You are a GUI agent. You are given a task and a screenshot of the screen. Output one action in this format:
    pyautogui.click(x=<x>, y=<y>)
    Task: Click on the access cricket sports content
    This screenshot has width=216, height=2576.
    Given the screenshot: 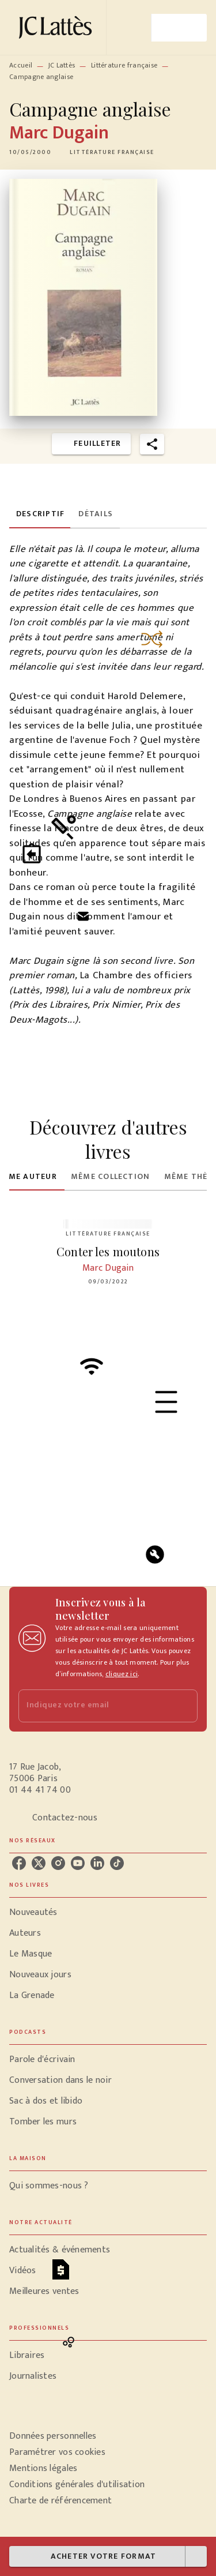 What is the action you would take?
    pyautogui.click(x=63, y=827)
    